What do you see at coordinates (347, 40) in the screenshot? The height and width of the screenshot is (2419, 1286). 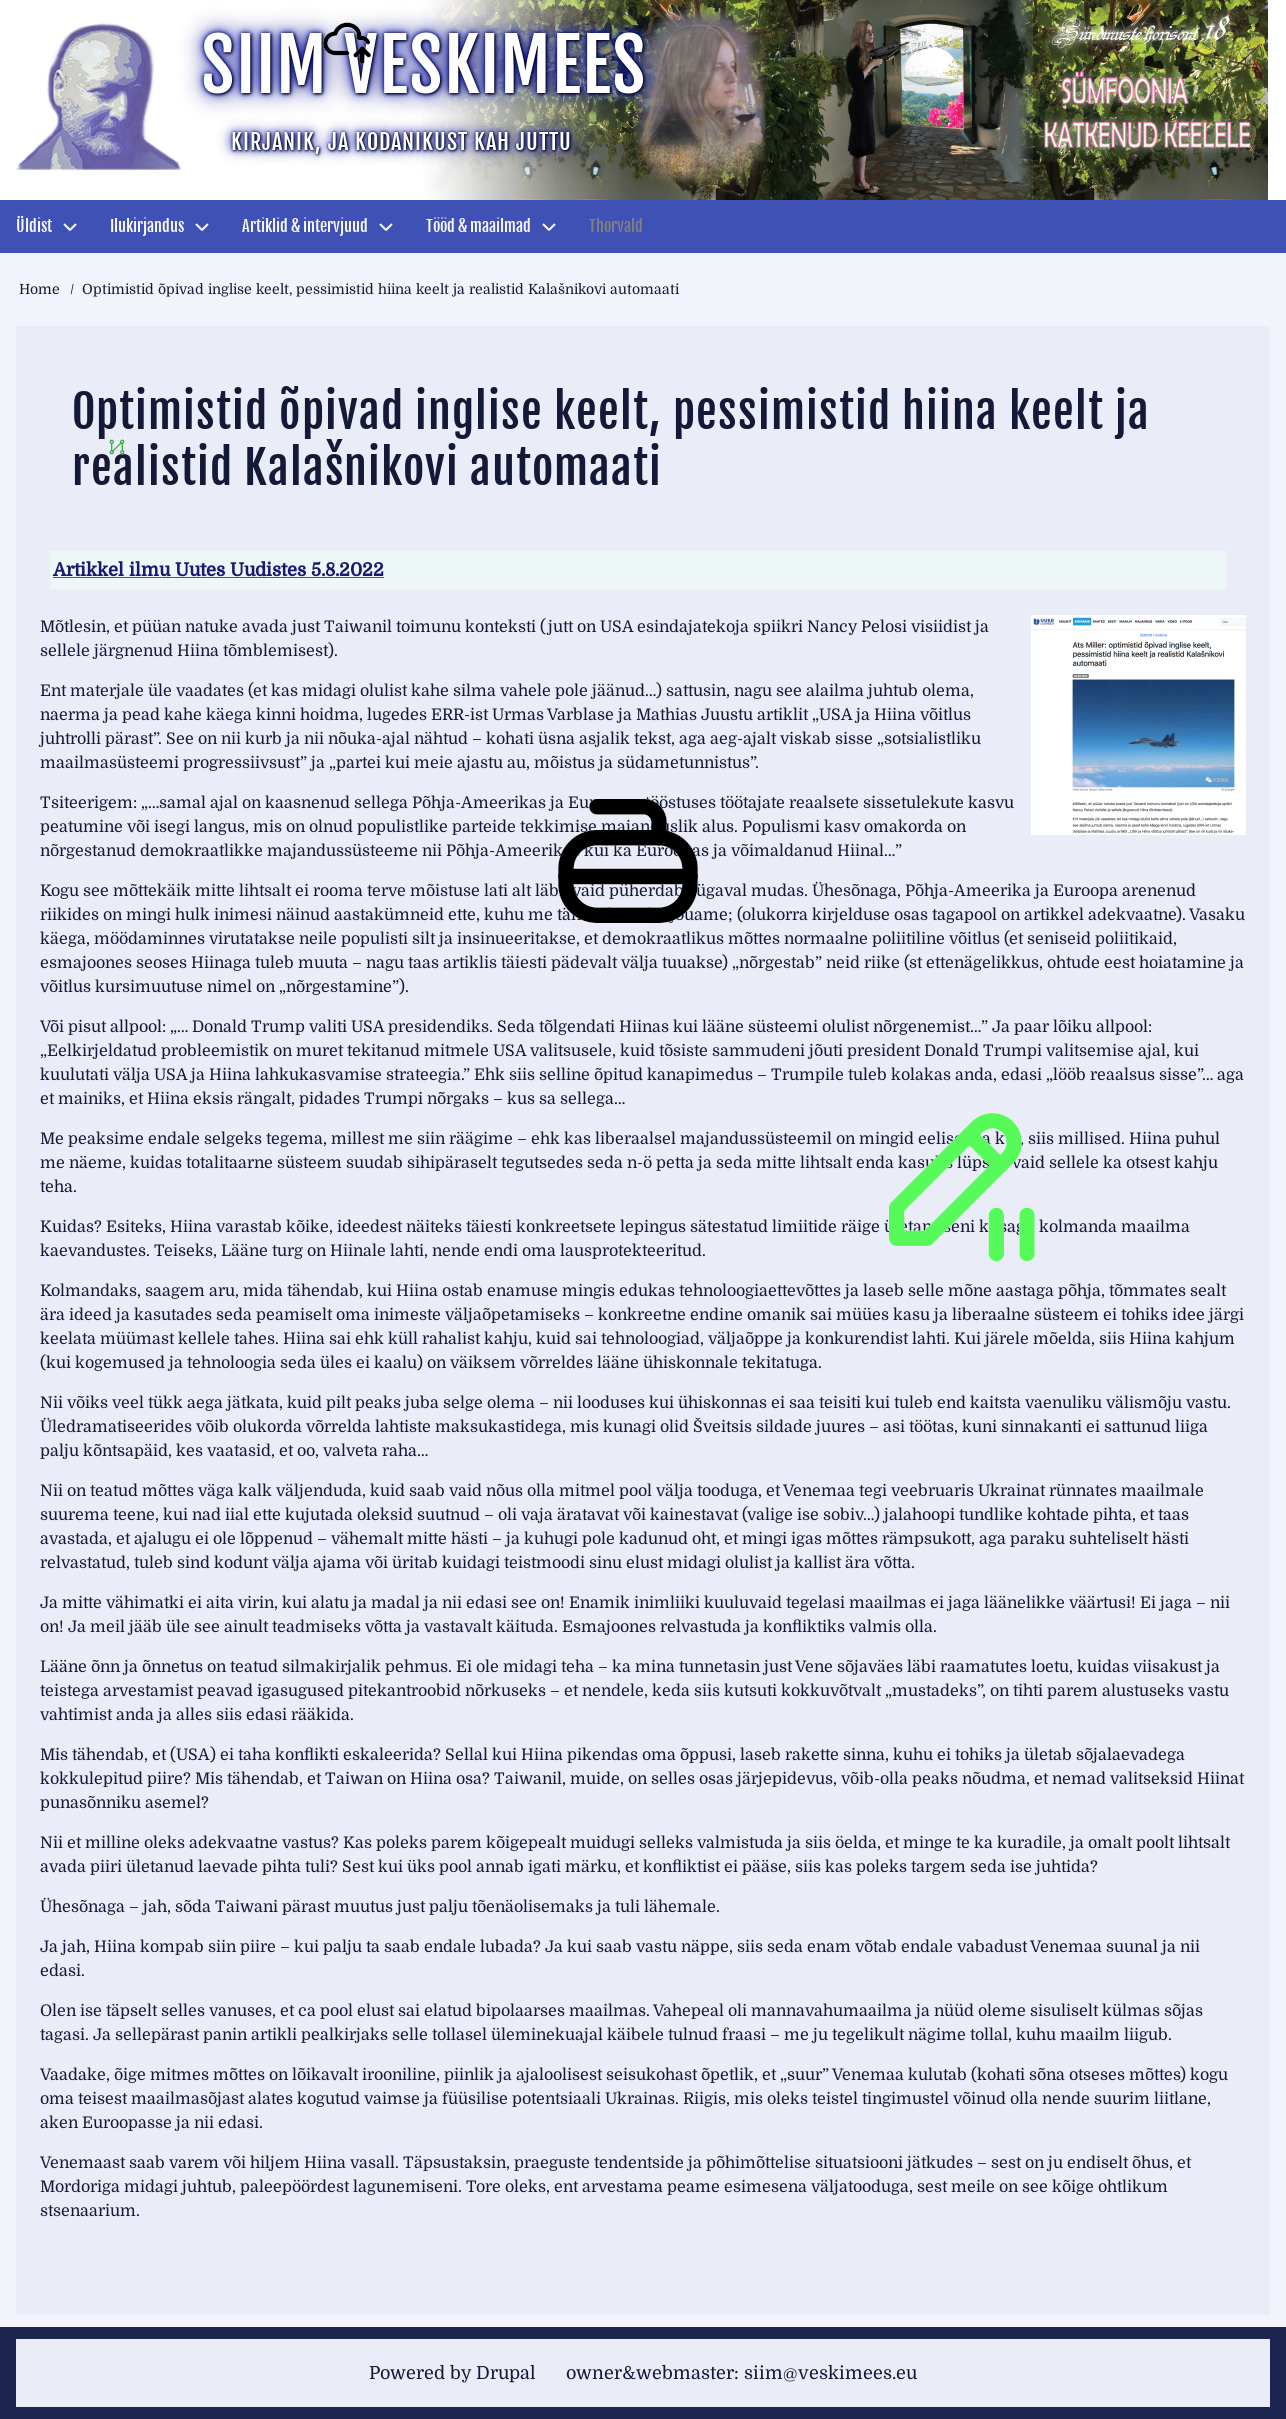 I see `upload file to cloud storage` at bounding box center [347, 40].